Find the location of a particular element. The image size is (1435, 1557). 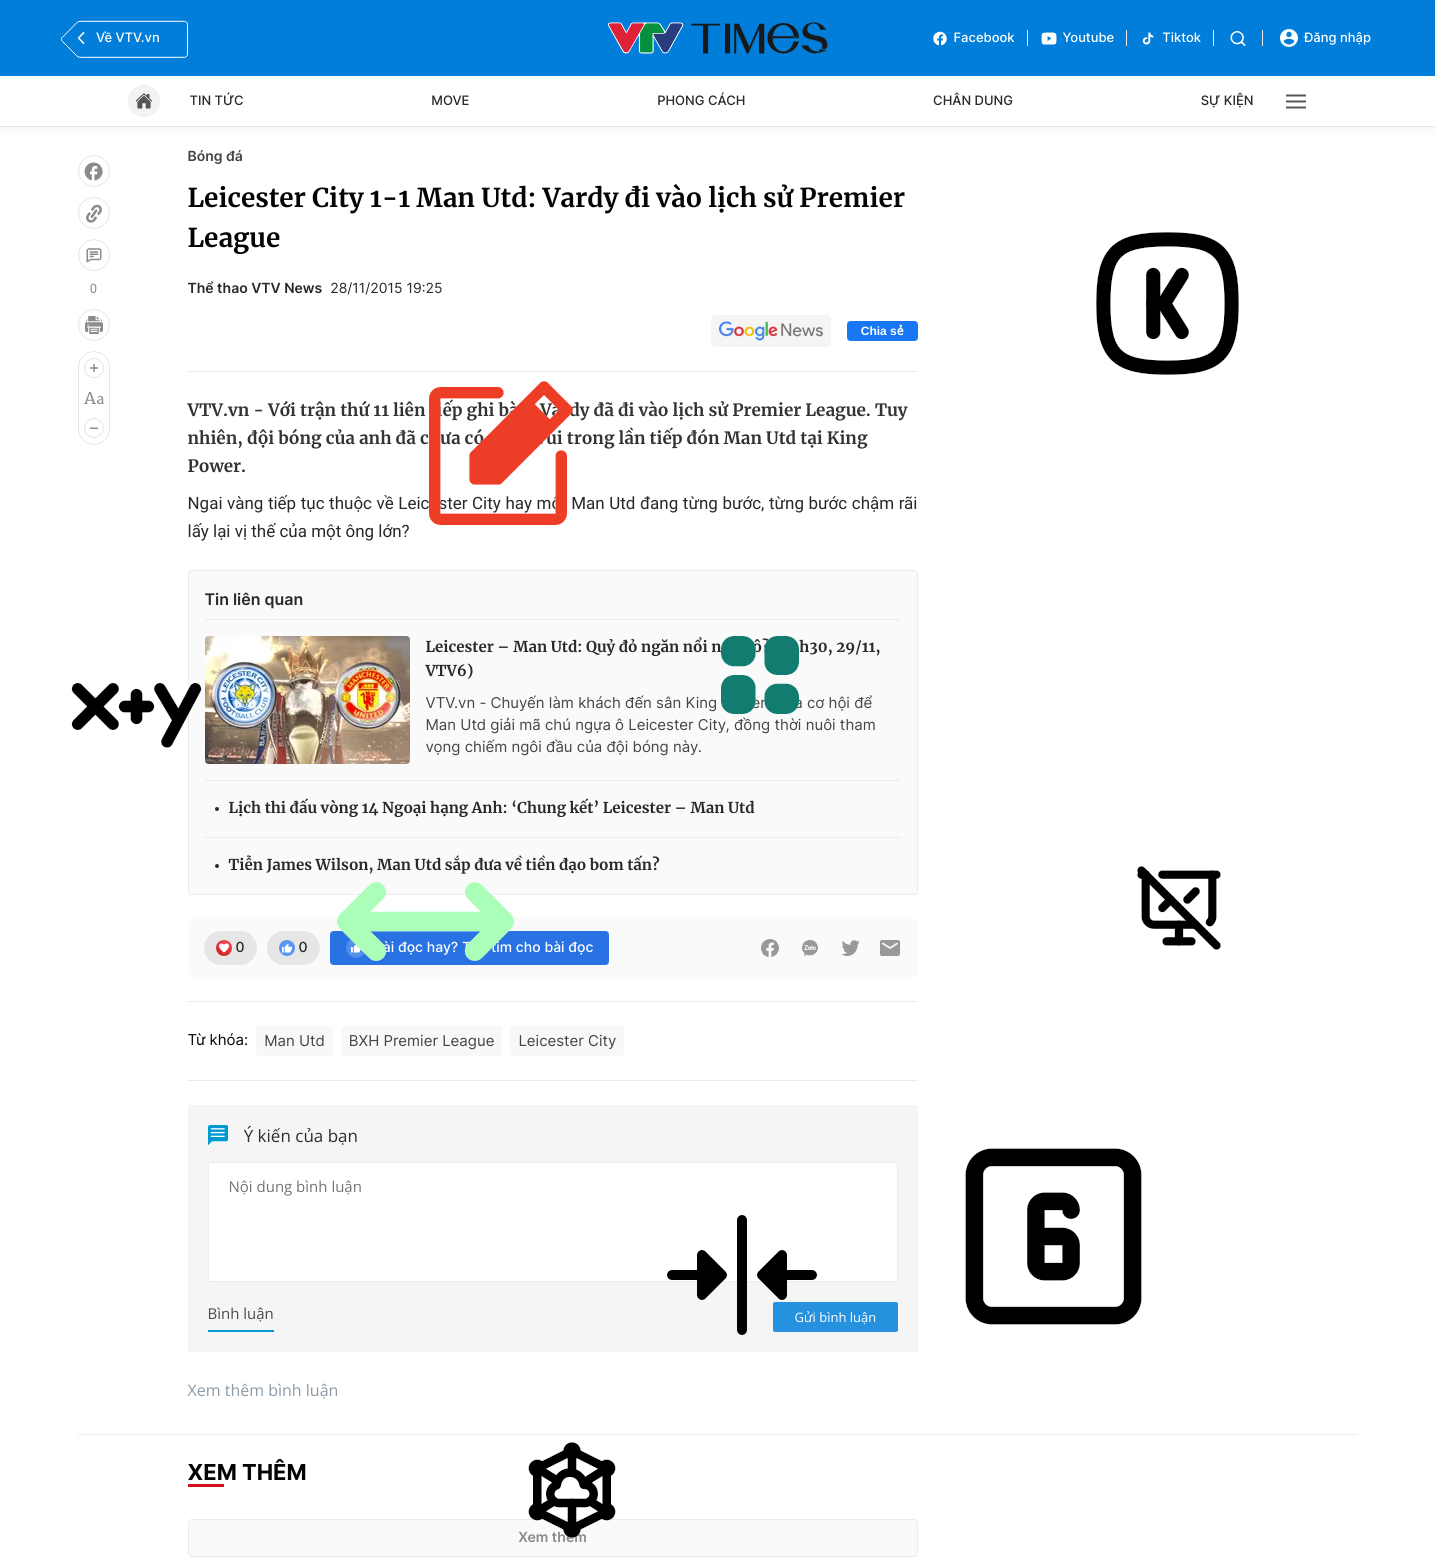

collapse or minimize horizontal spacing is located at coordinates (742, 1275).